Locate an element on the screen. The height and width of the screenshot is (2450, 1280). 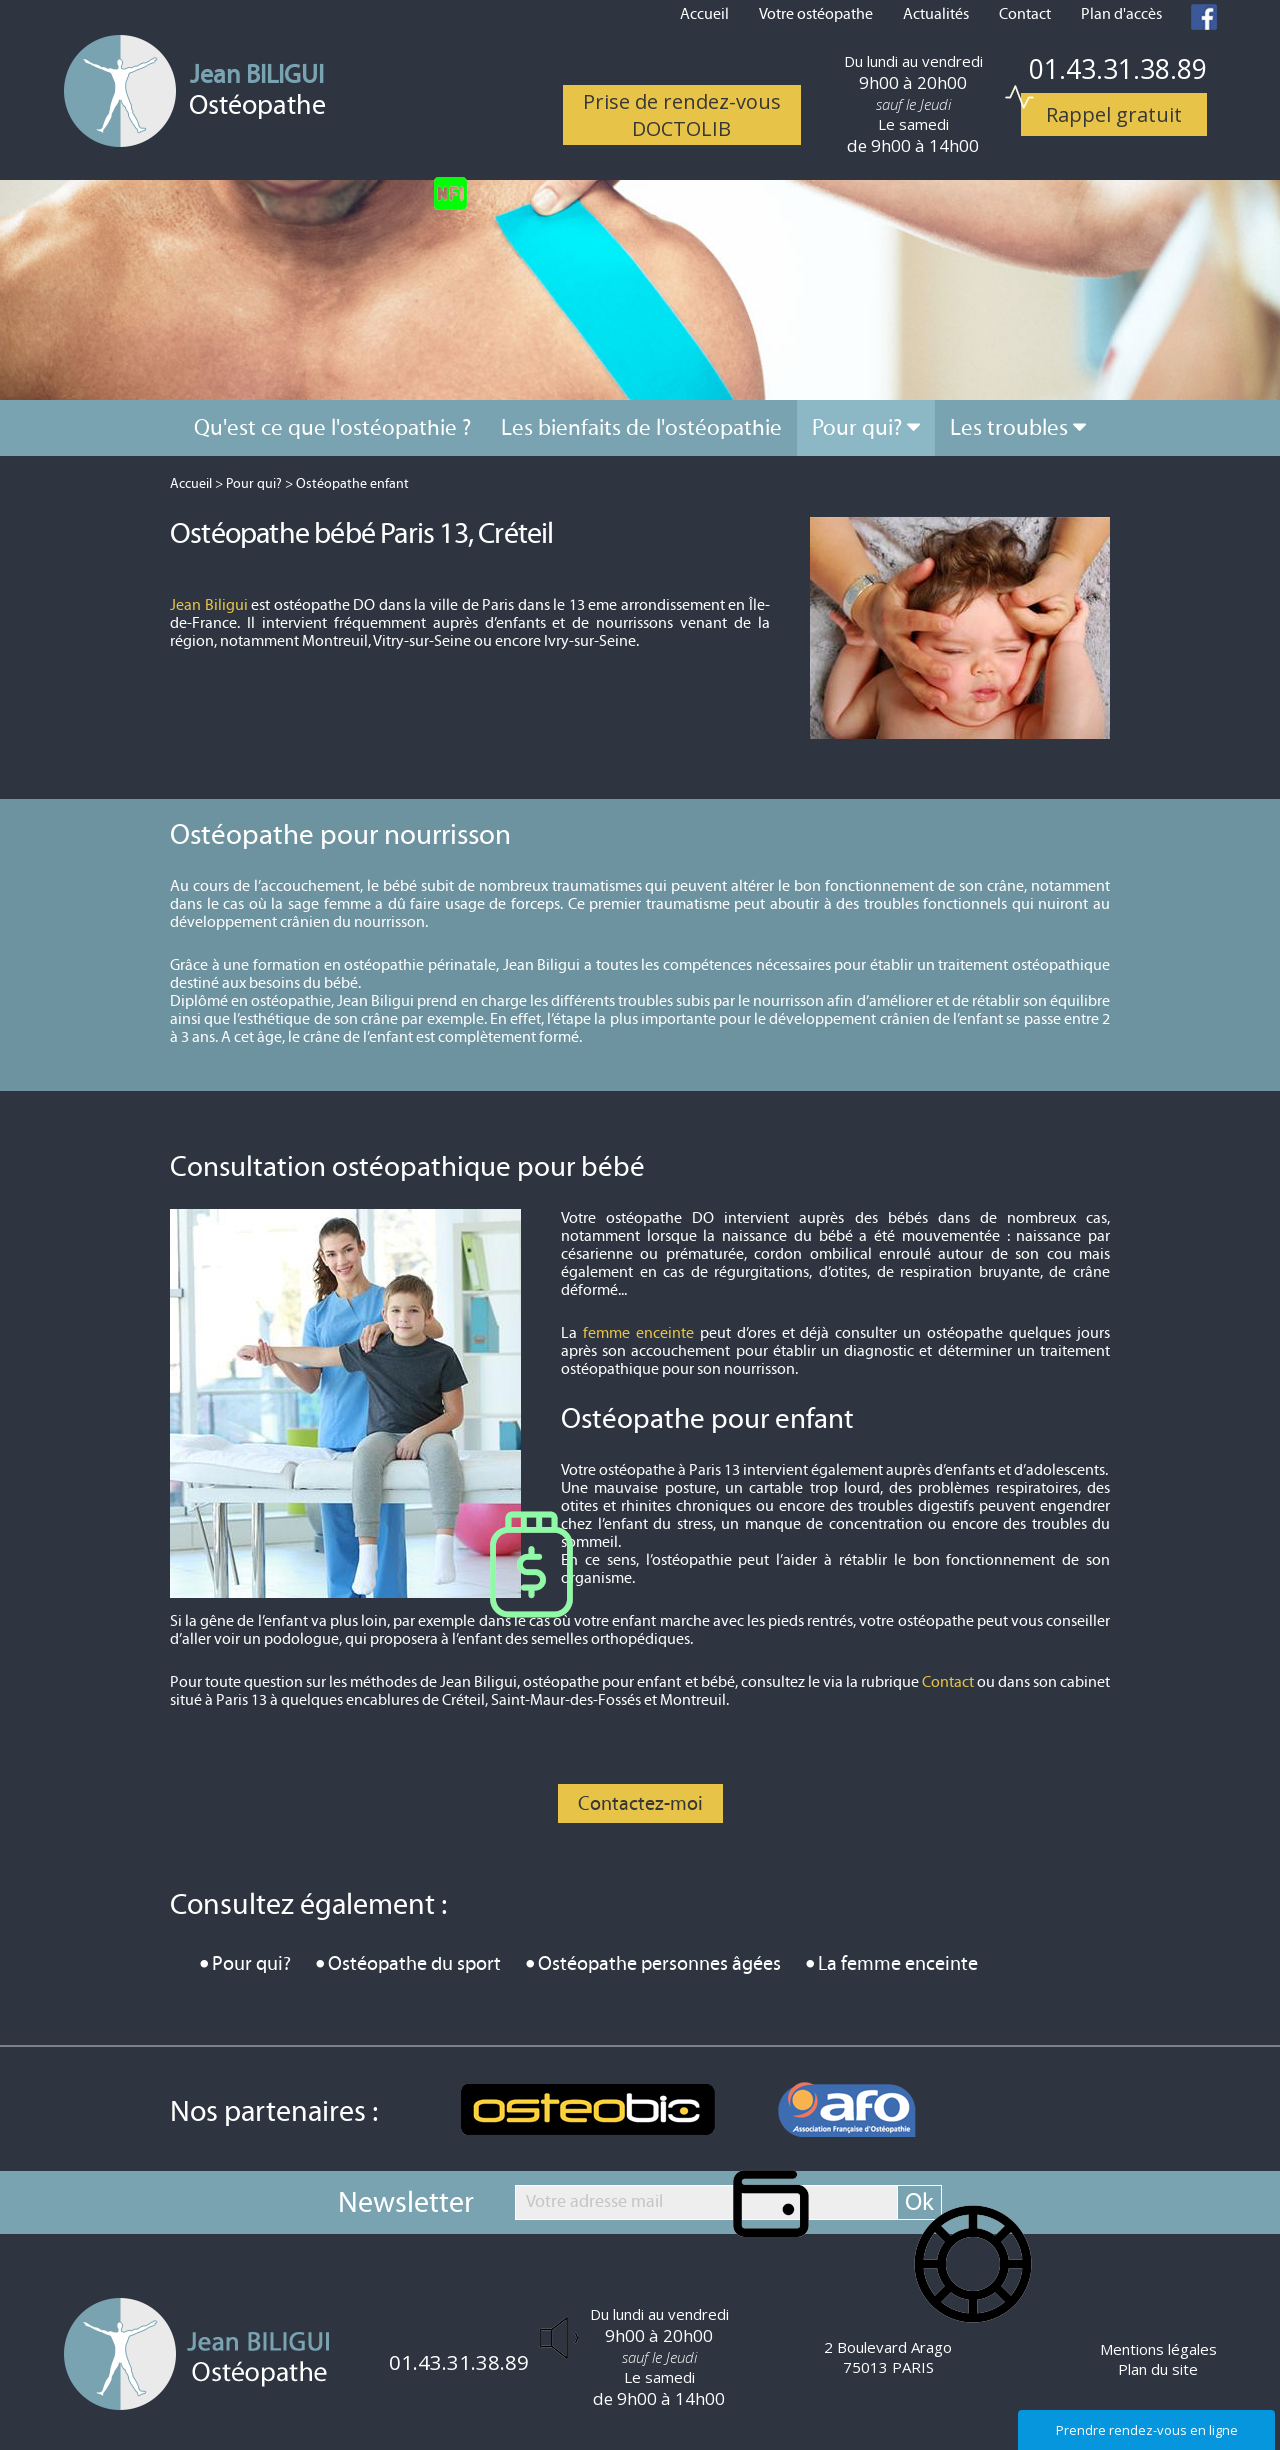
leave a tip or donation is located at coordinates (531, 1564).